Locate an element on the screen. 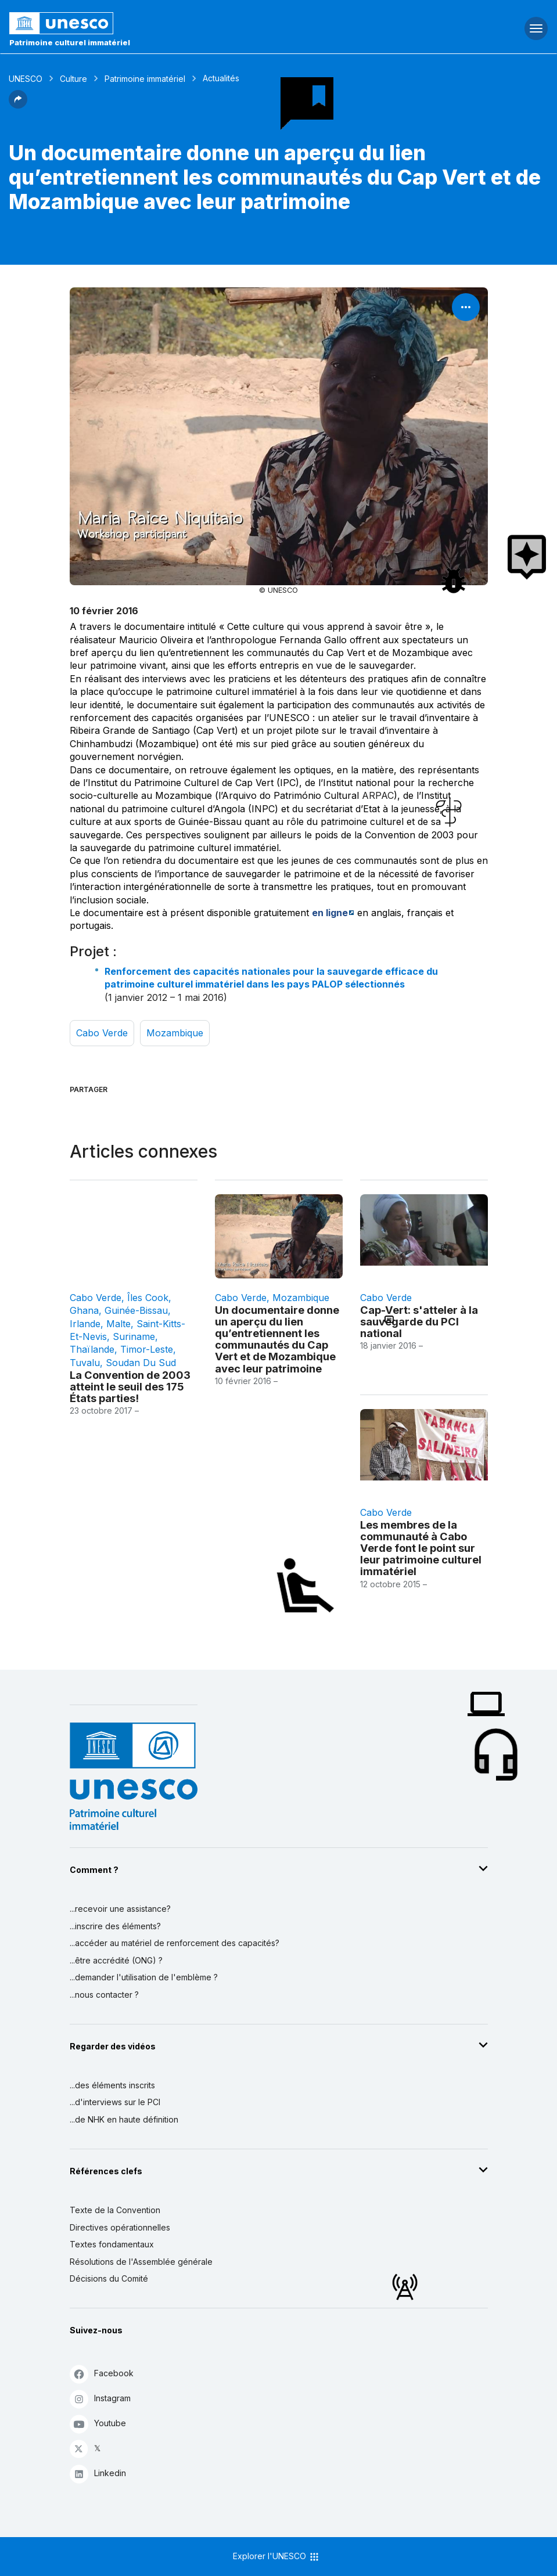 The image size is (557, 2576). access health or medical services is located at coordinates (450, 812).